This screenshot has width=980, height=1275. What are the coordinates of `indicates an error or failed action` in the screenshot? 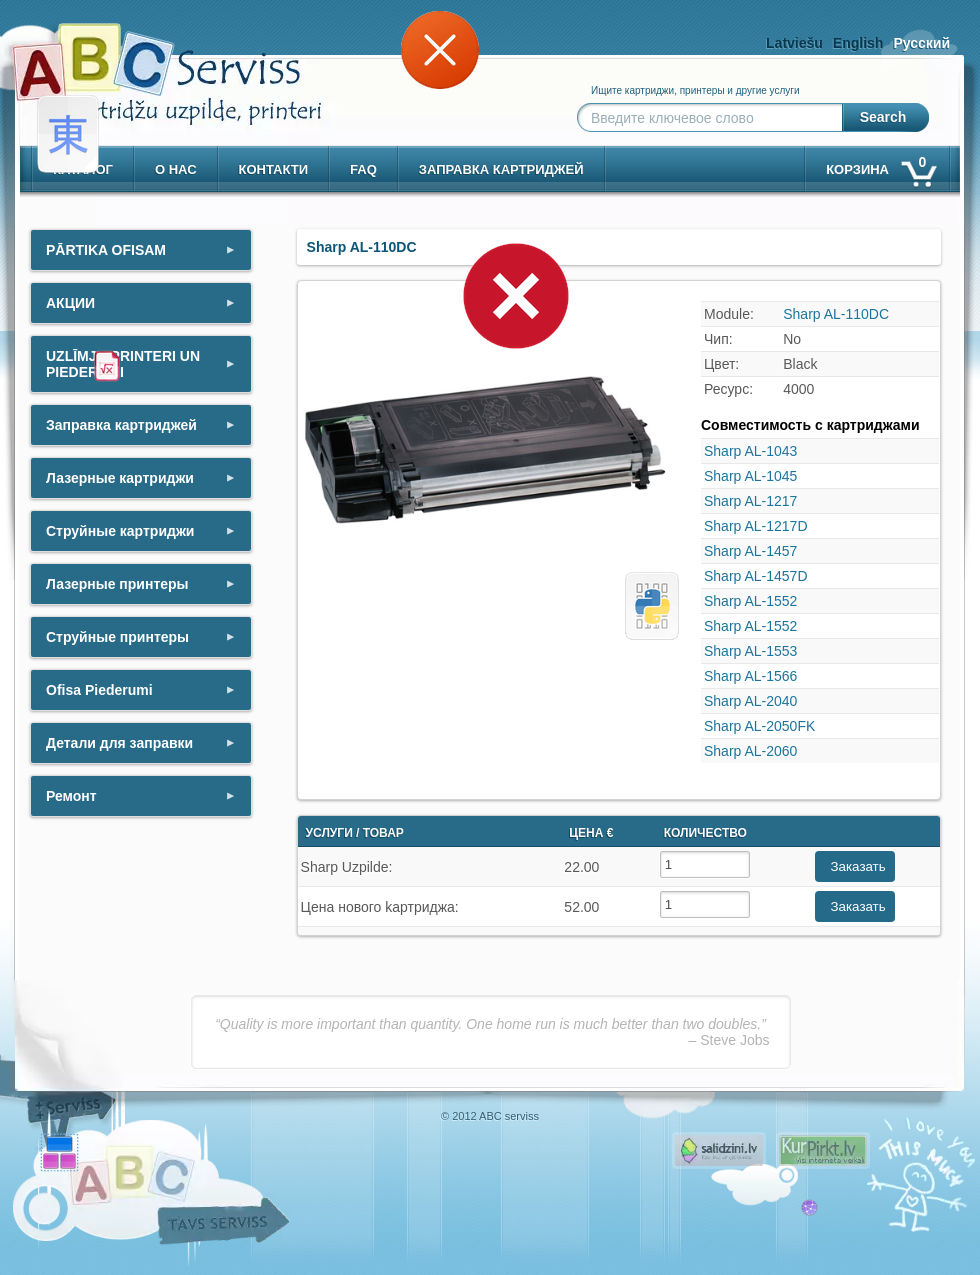 It's located at (440, 50).